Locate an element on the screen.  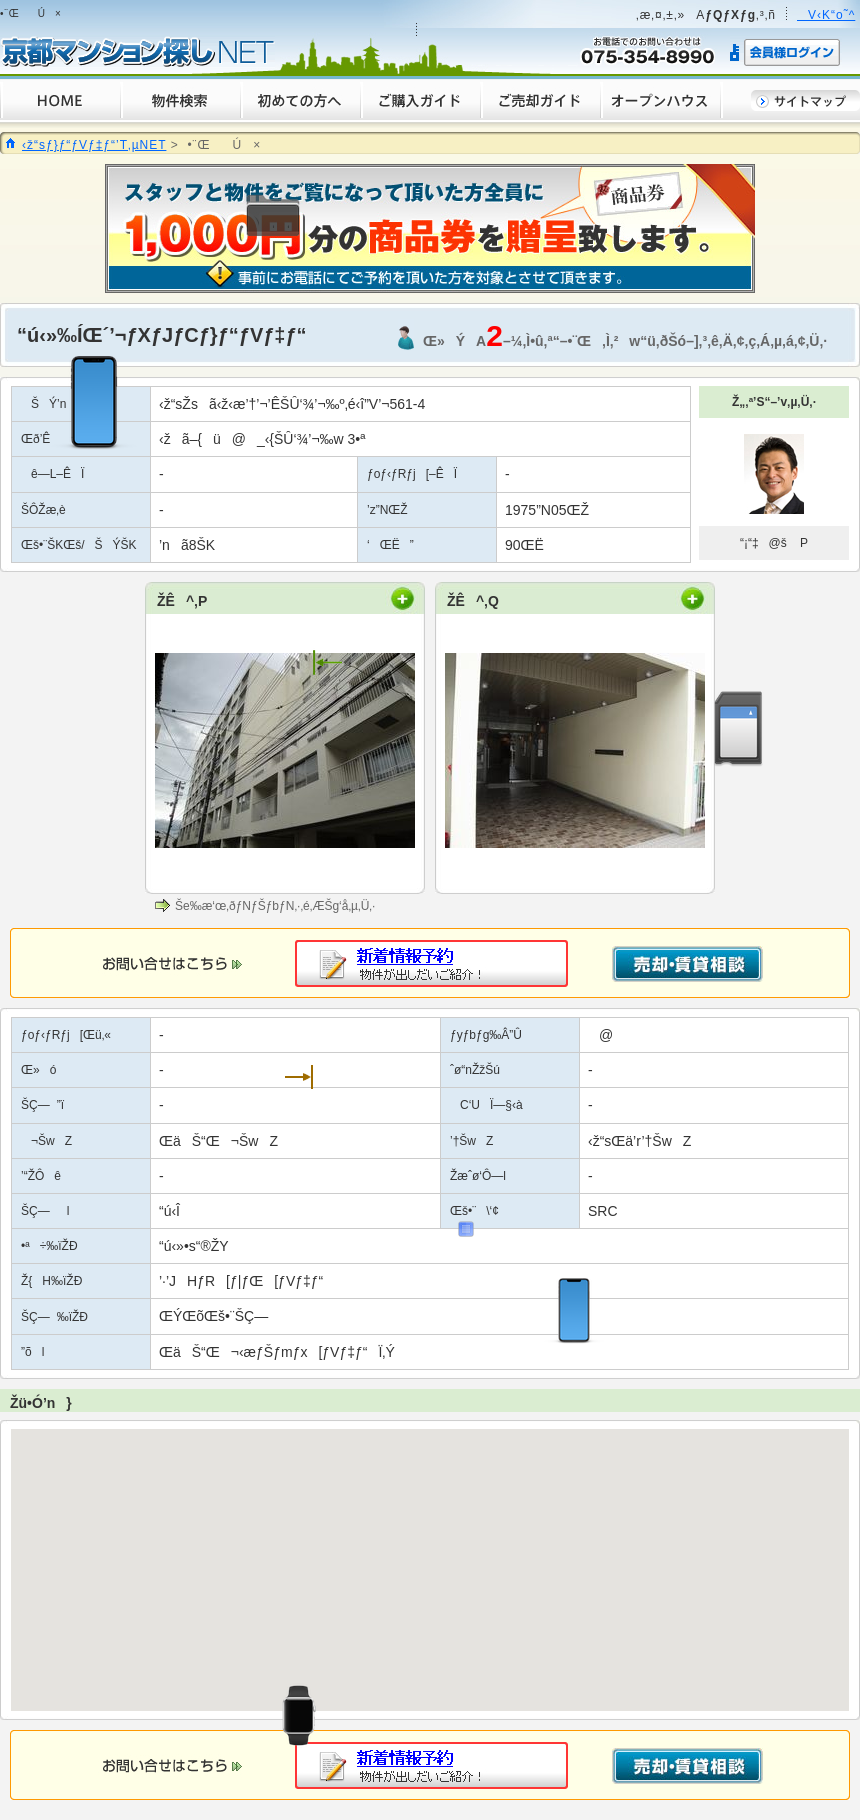
skip to the last item in a list or queue is located at coordinates (299, 1077).